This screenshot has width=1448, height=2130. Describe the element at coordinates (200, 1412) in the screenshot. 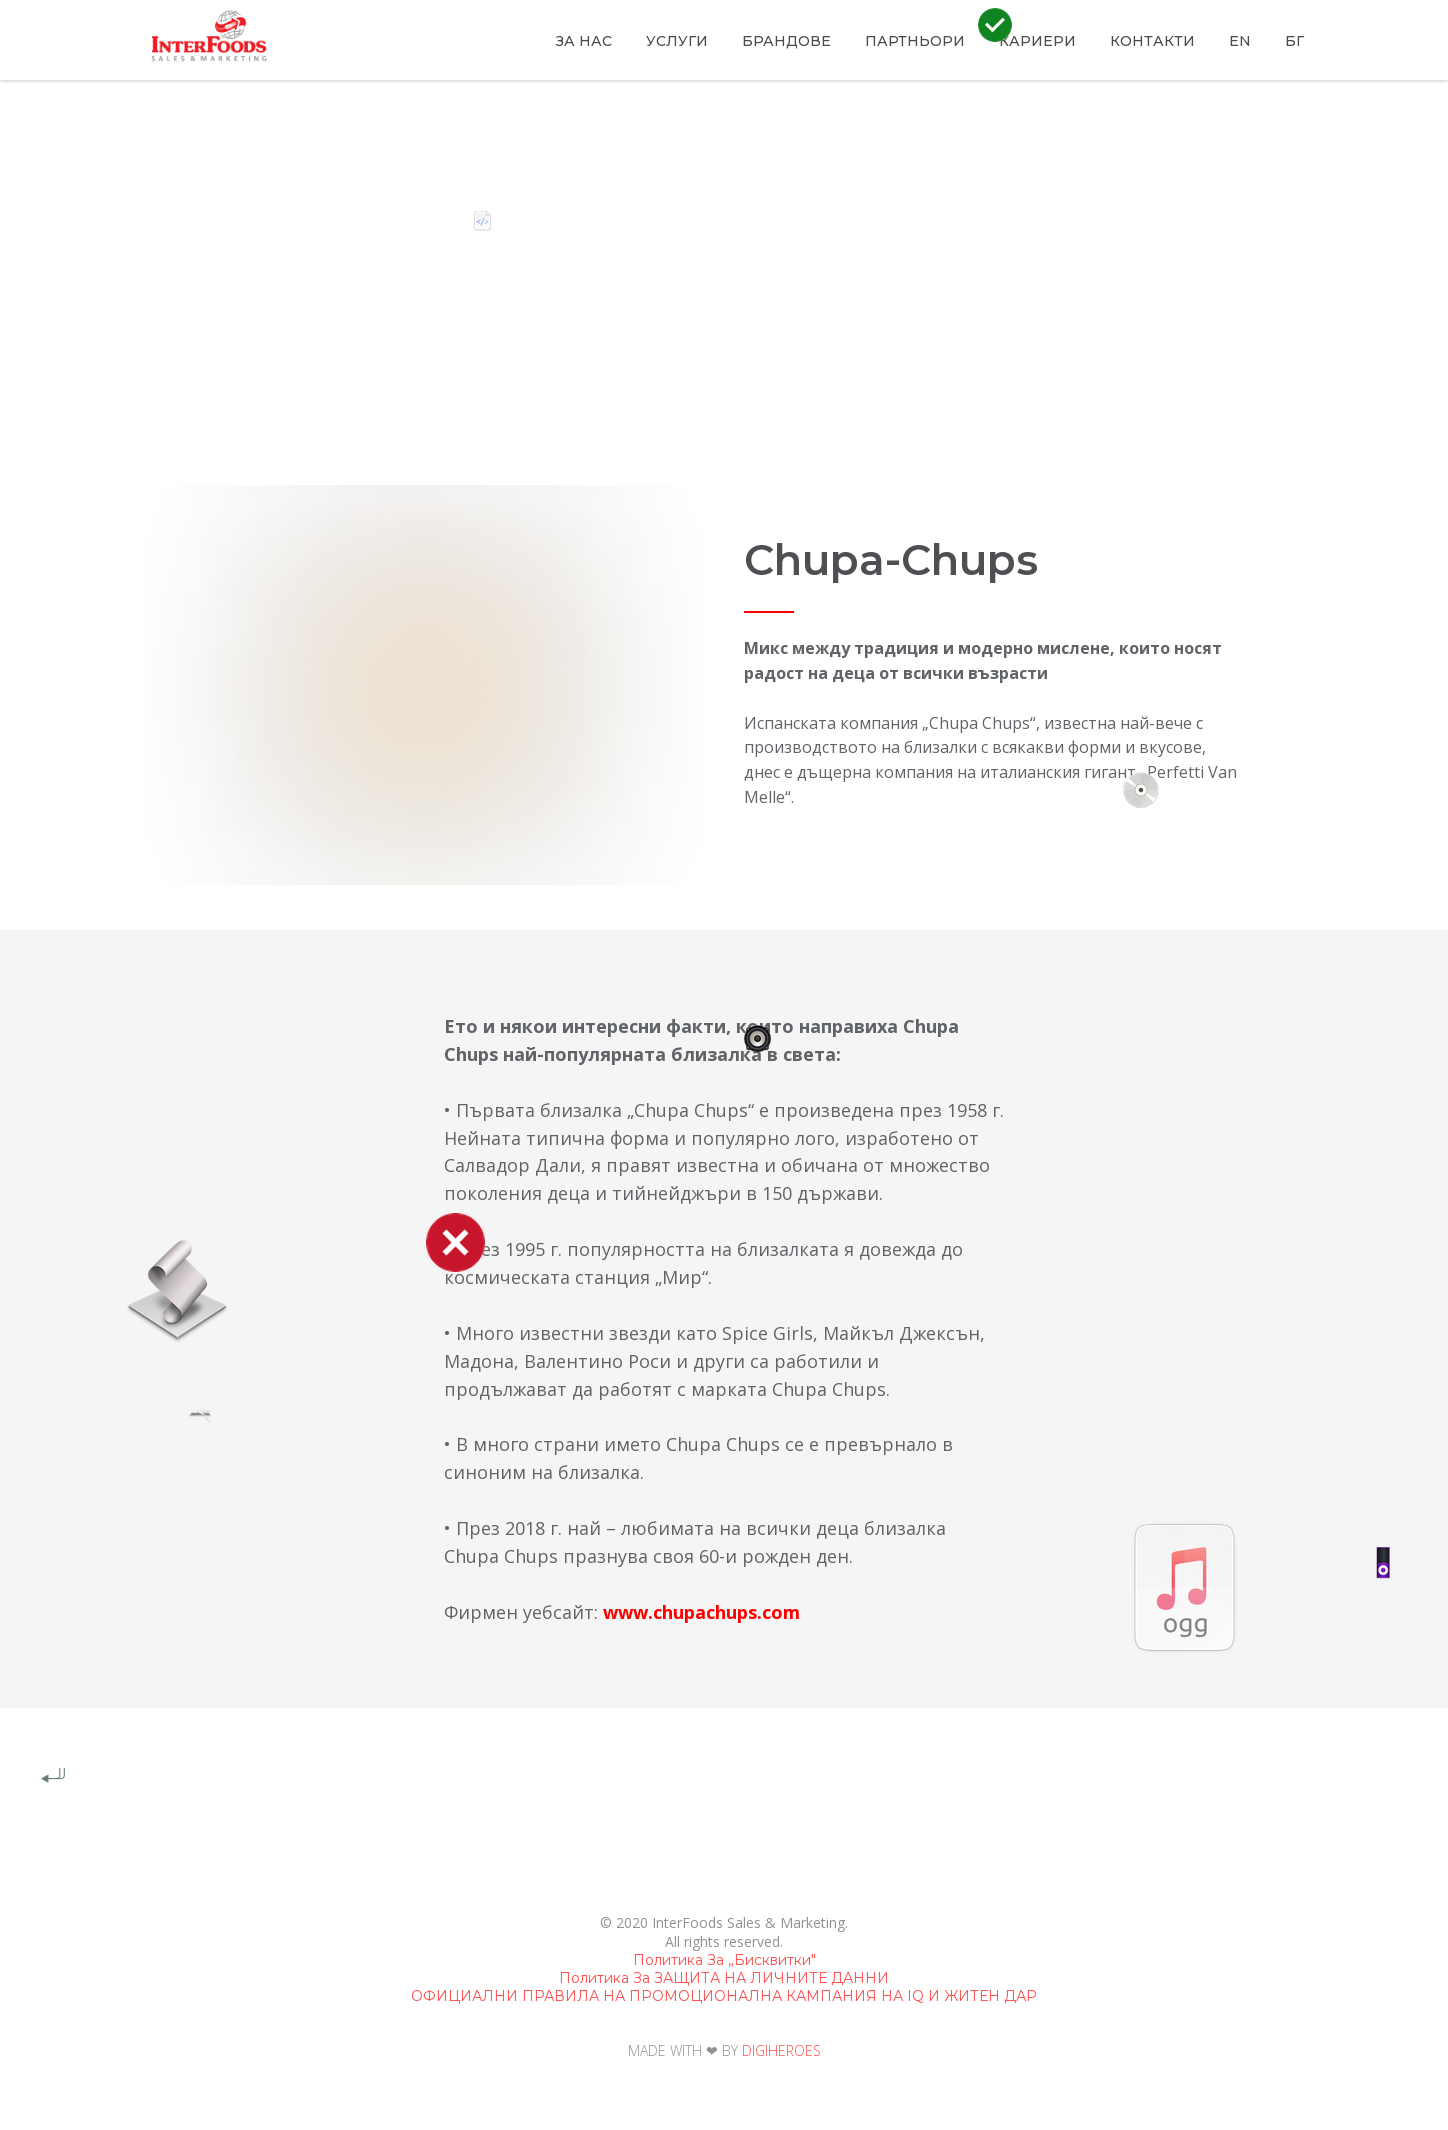

I see `access keyboard settings and preferences` at that location.